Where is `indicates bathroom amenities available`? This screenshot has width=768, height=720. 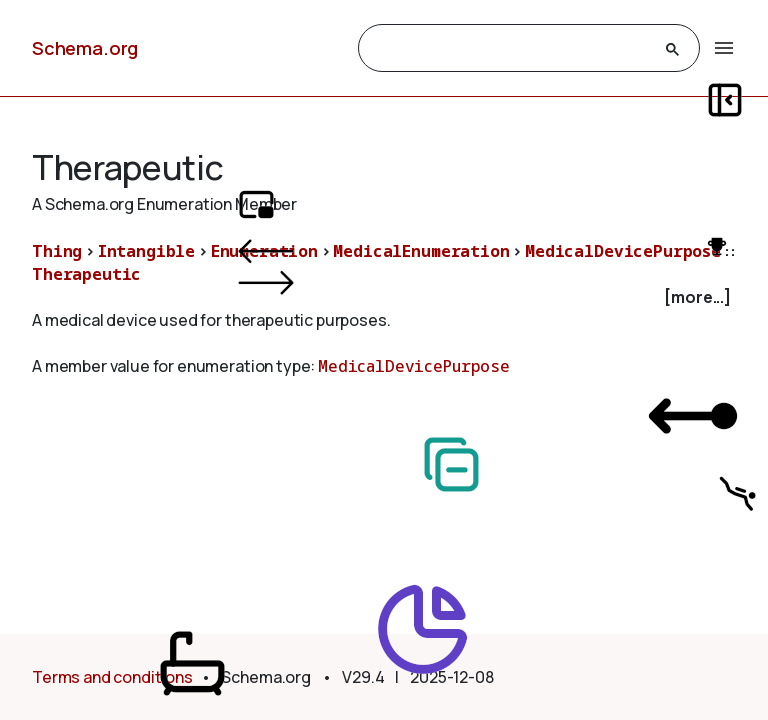
indicates bathroom amenities available is located at coordinates (192, 663).